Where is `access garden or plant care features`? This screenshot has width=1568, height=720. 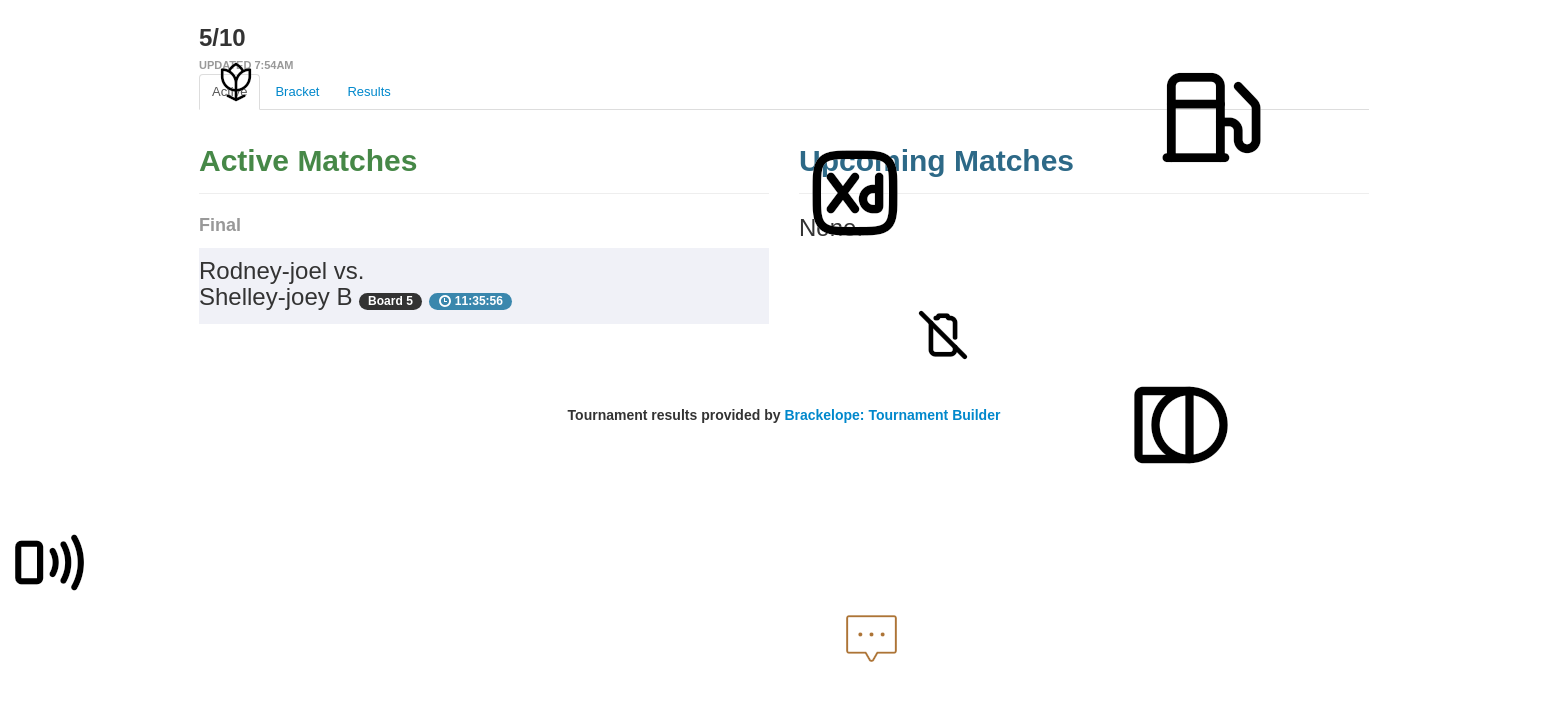 access garden or plant care features is located at coordinates (236, 82).